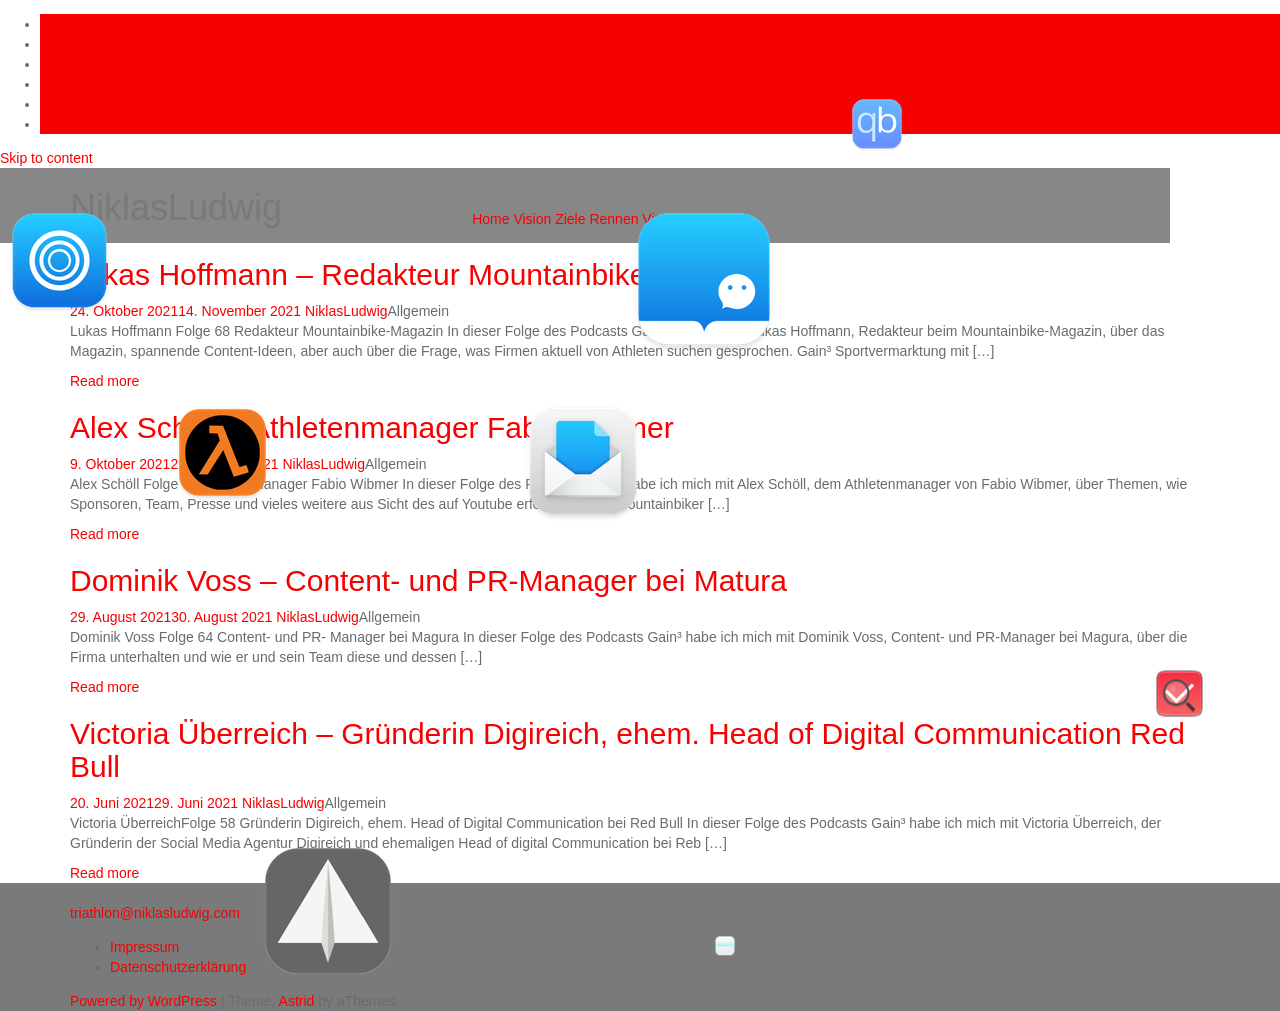 This screenshot has height=1011, width=1280. What do you see at coordinates (59, 260) in the screenshot?
I see `open zen browser (twilight variant)` at bounding box center [59, 260].